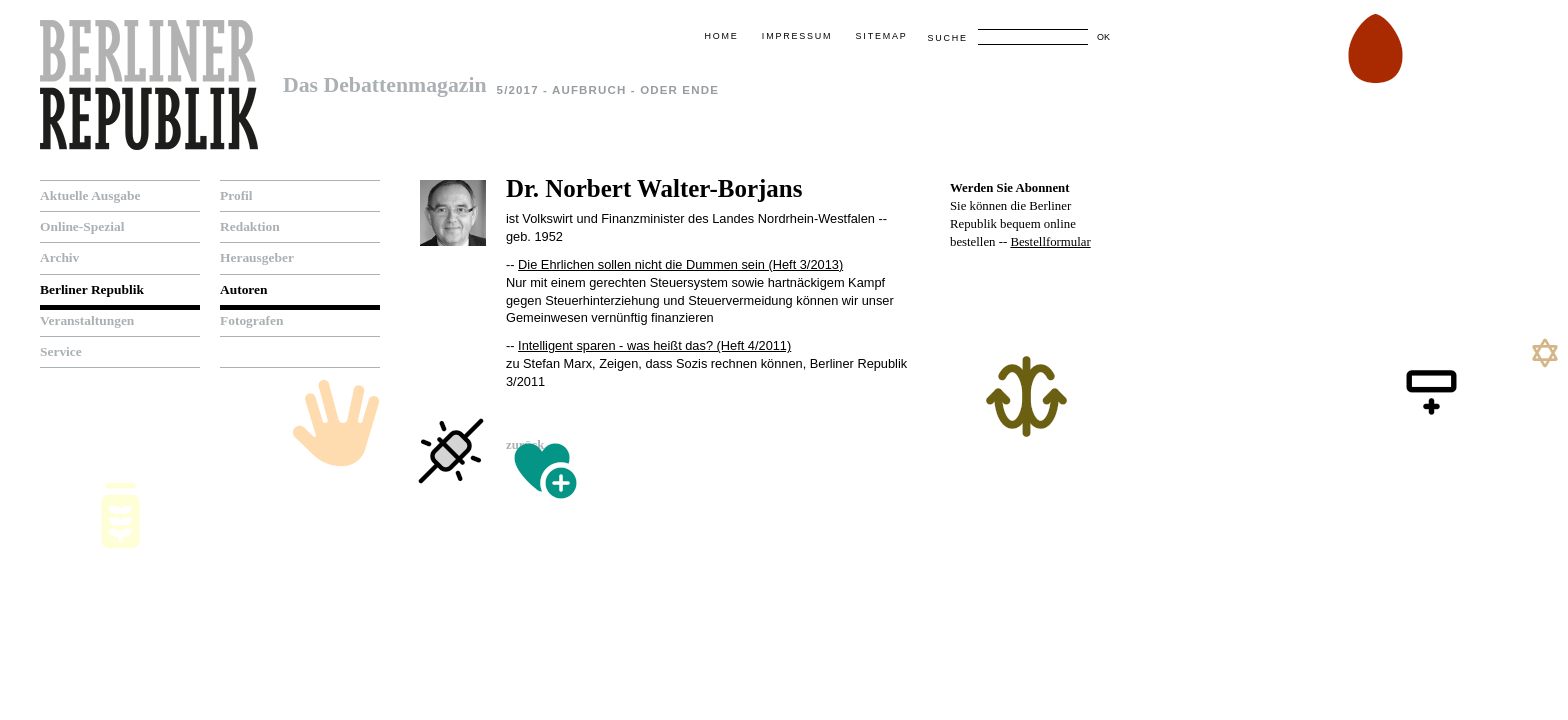  What do you see at coordinates (451, 451) in the screenshot?
I see `indicates an active connection or paired devices` at bounding box center [451, 451].